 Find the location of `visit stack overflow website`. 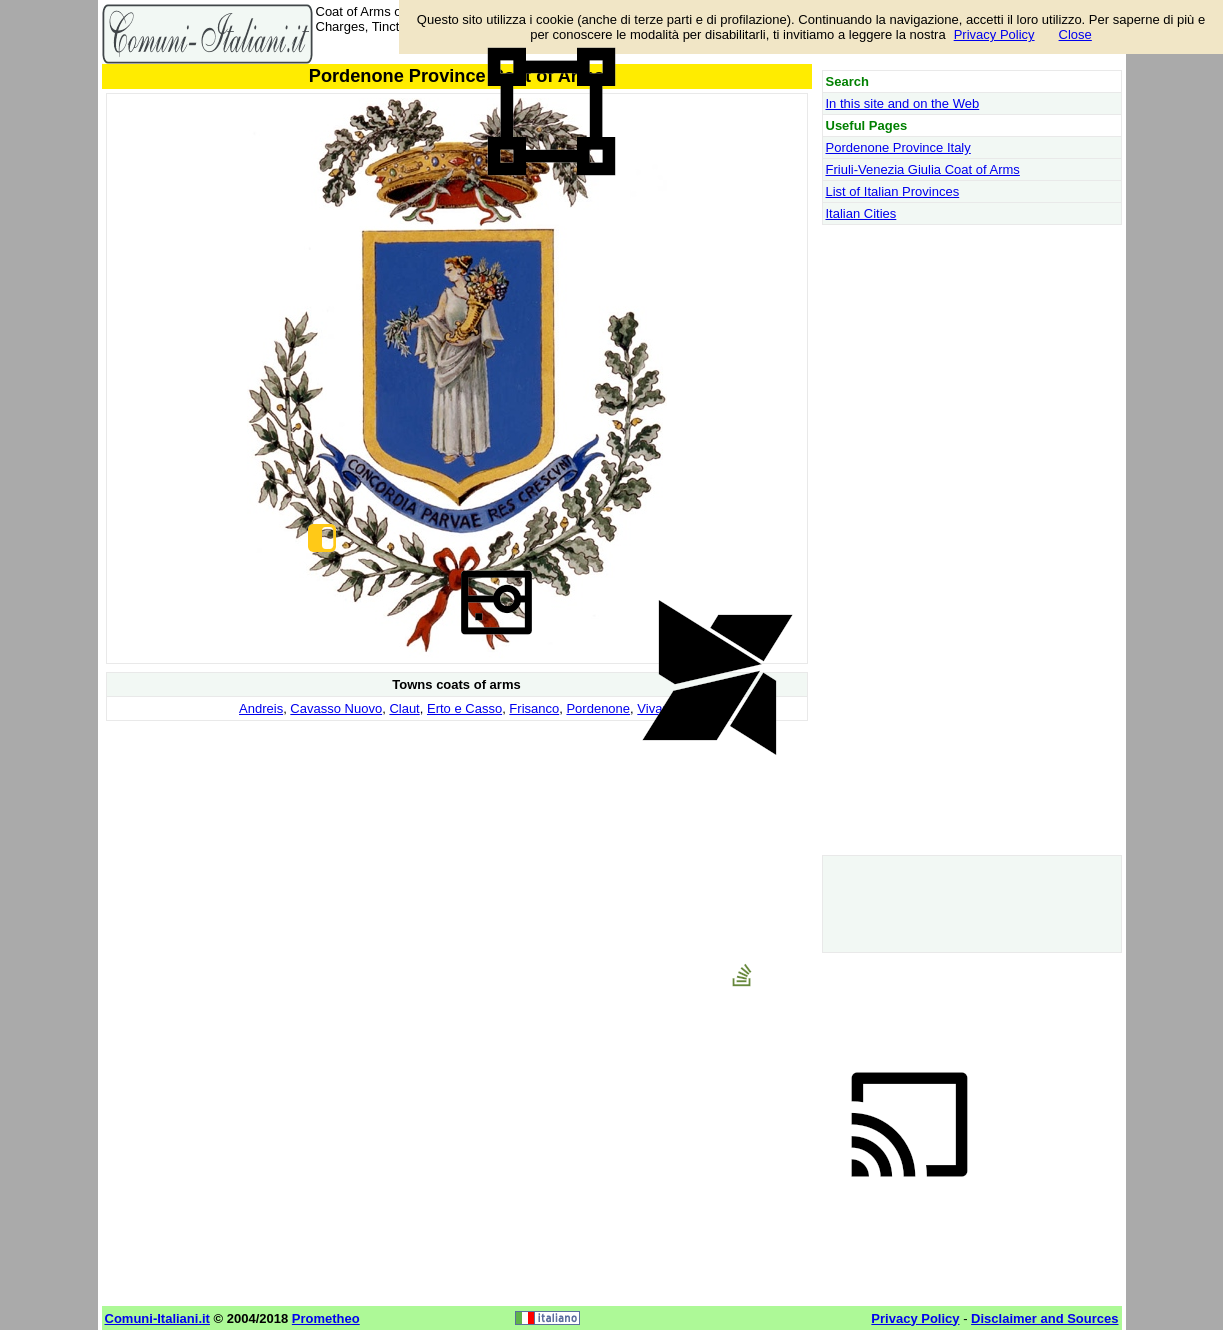

visit stack overflow website is located at coordinates (742, 975).